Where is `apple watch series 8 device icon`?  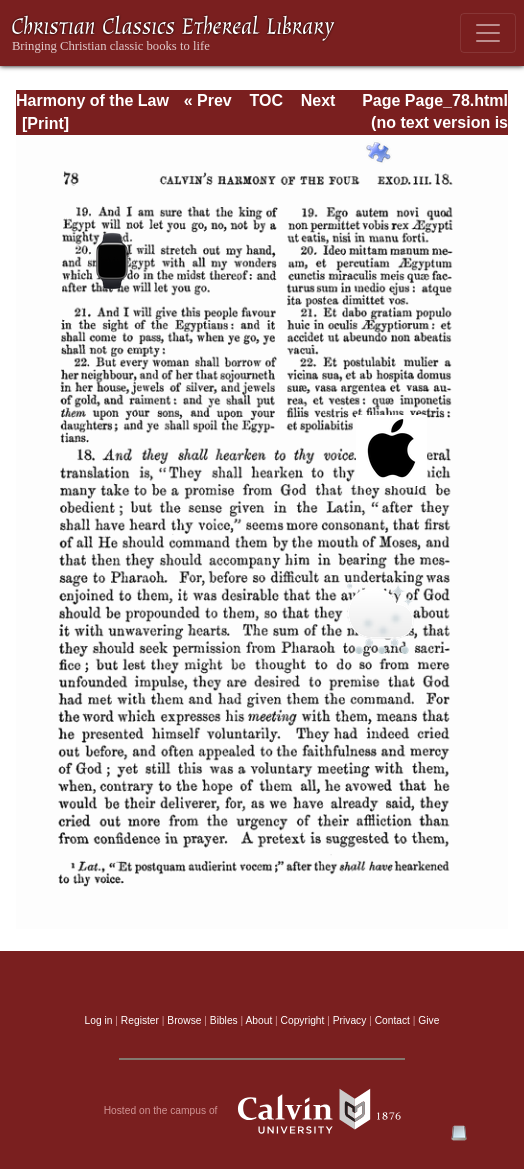 apple watch series 8 device icon is located at coordinates (112, 261).